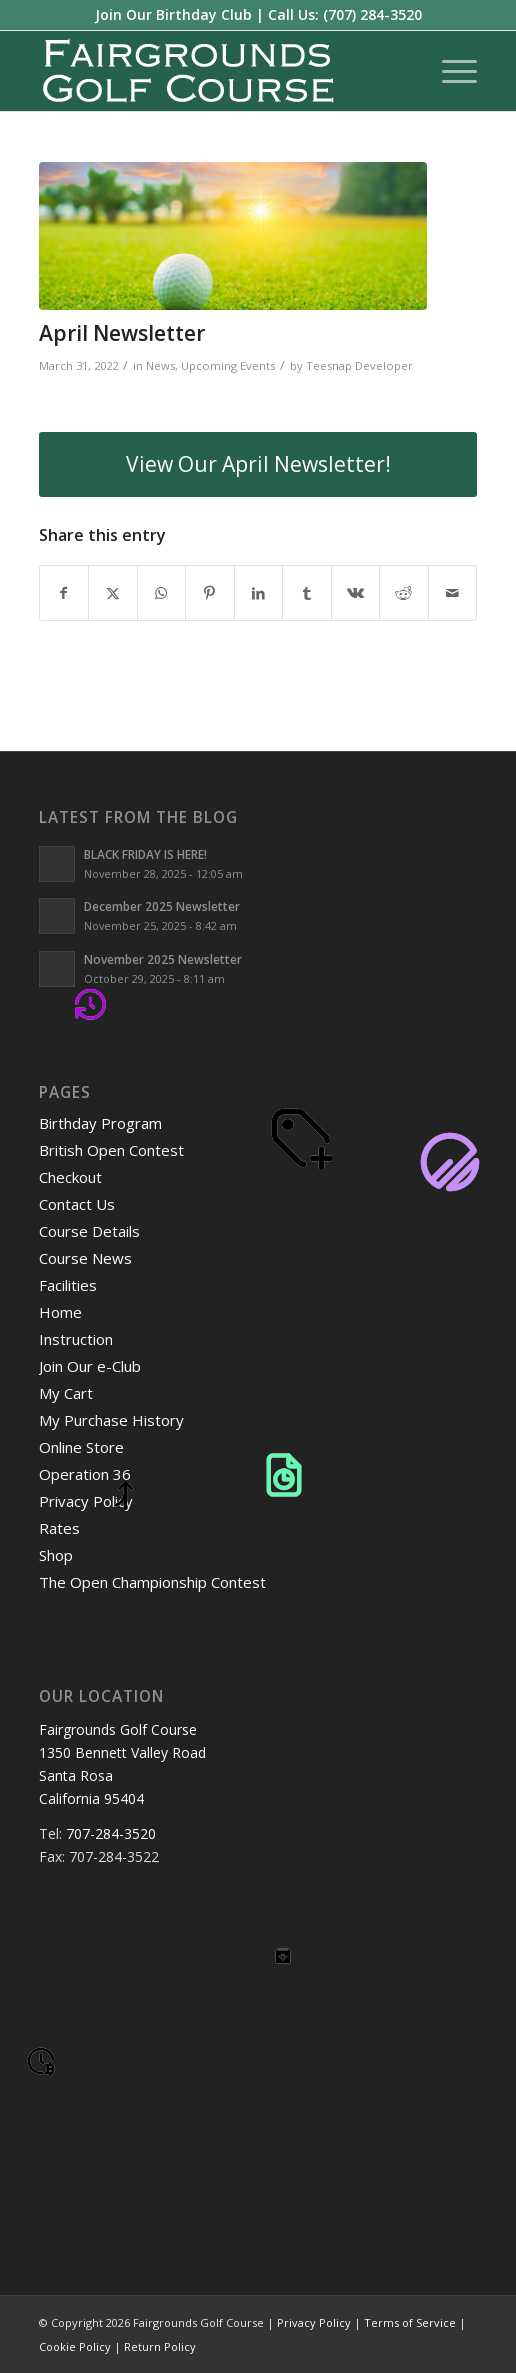  I want to click on merge content or branches to the left, so click(125, 1495).